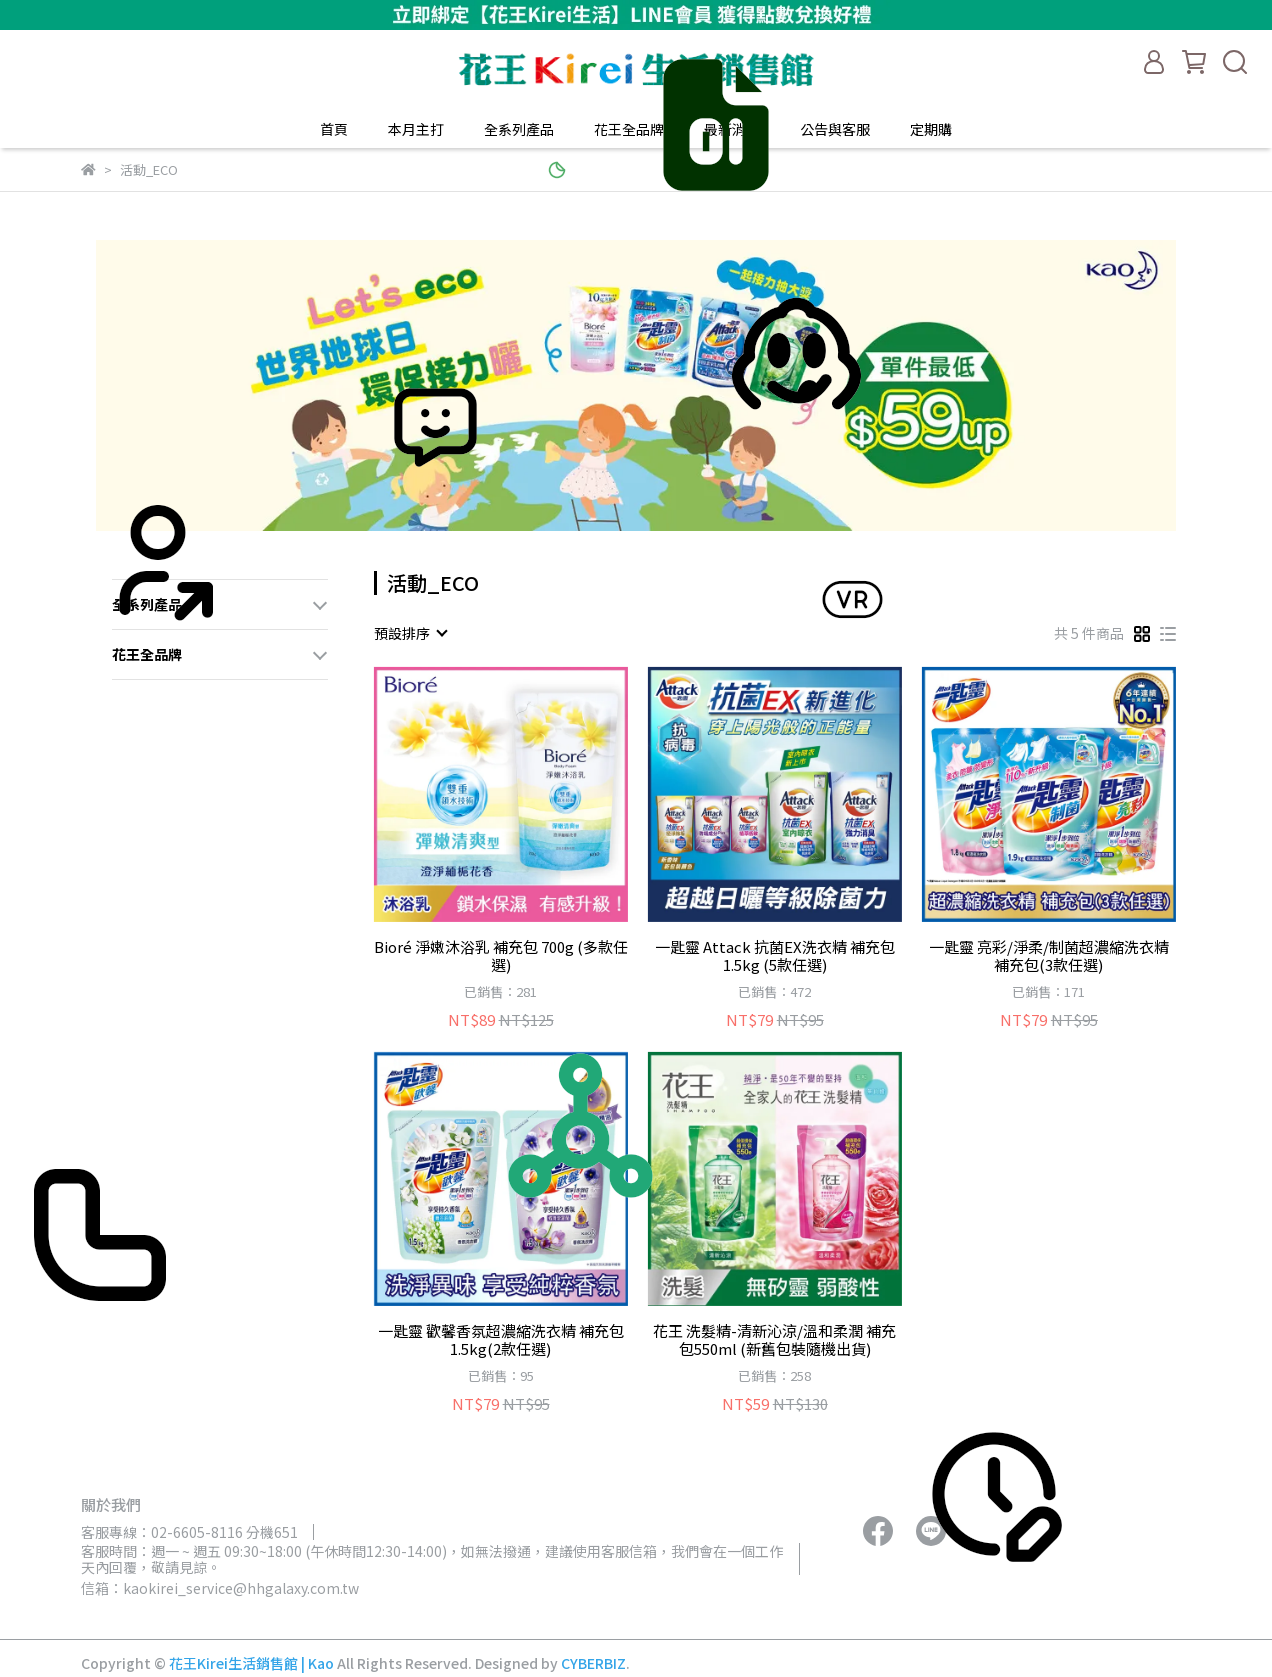  Describe the element at coordinates (158, 560) in the screenshot. I see `share a user profile` at that location.